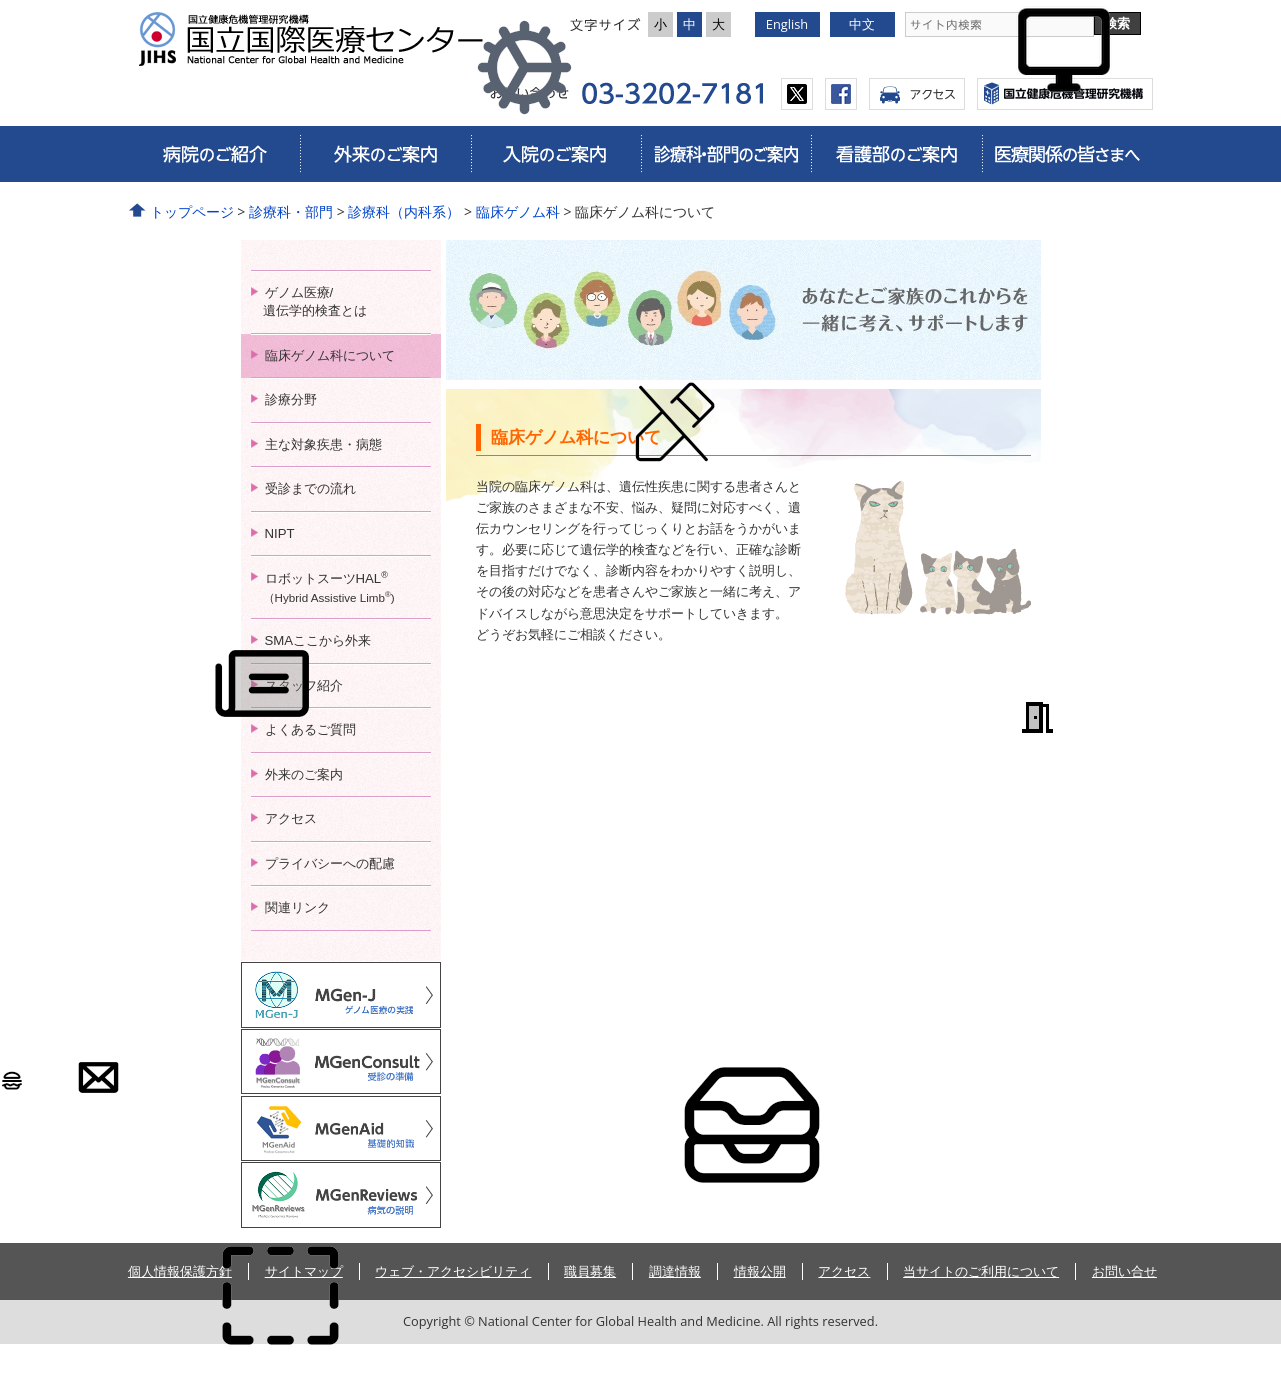 This screenshot has height=1379, width=1281. Describe the element at coordinates (1037, 717) in the screenshot. I see `enter or access a meeting room` at that location.